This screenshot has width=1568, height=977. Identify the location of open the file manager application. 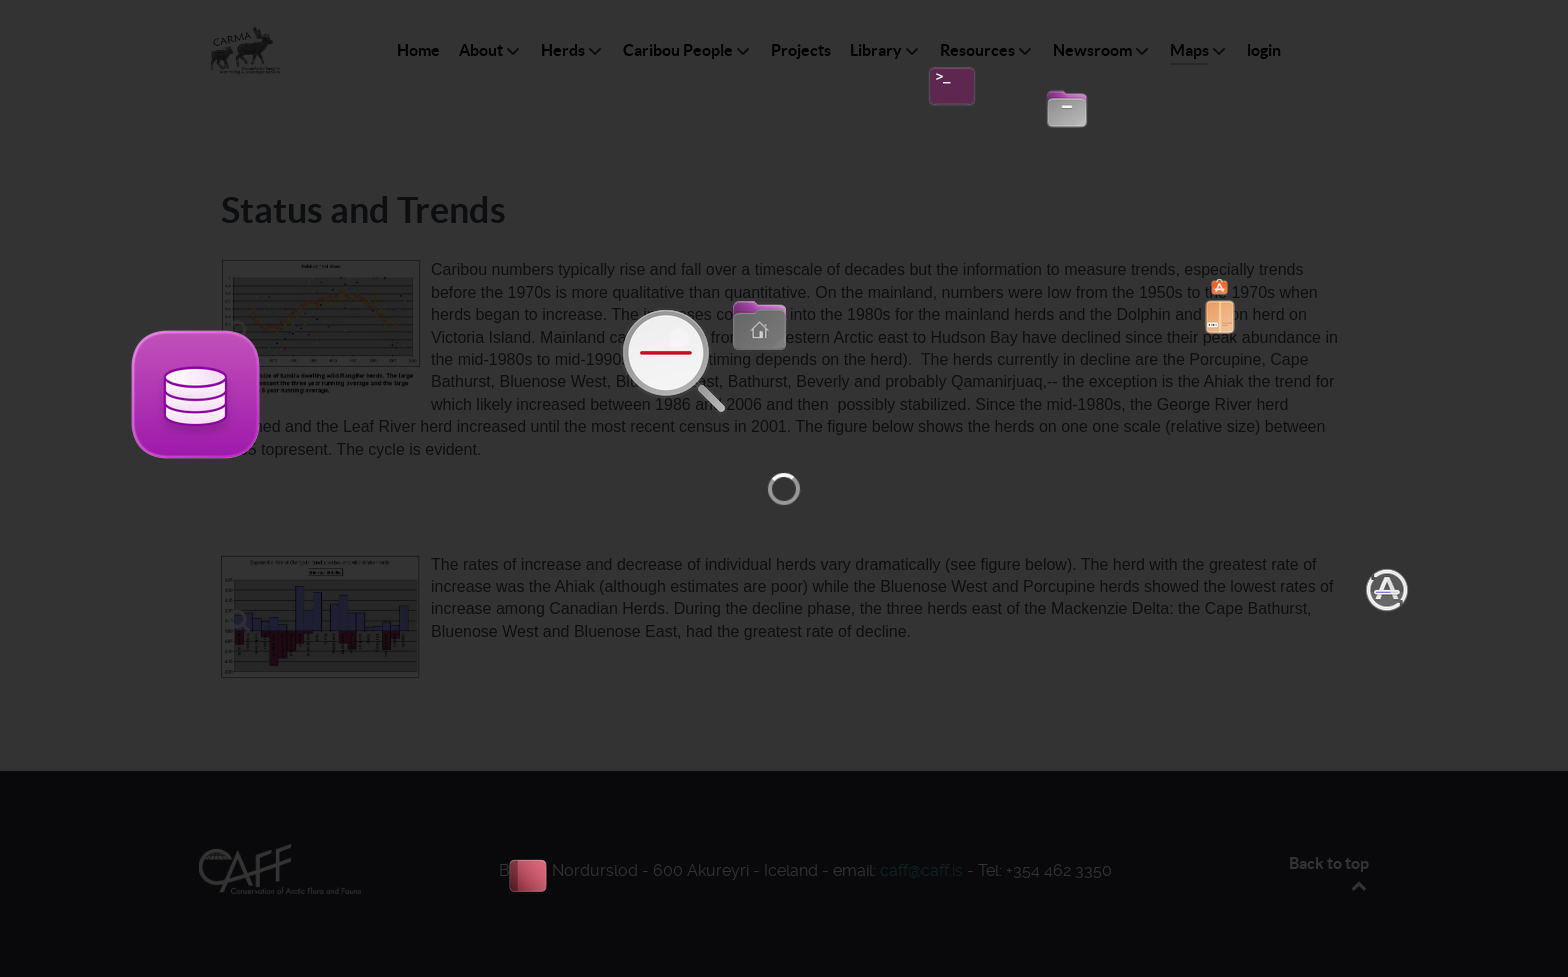
(1067, 109).